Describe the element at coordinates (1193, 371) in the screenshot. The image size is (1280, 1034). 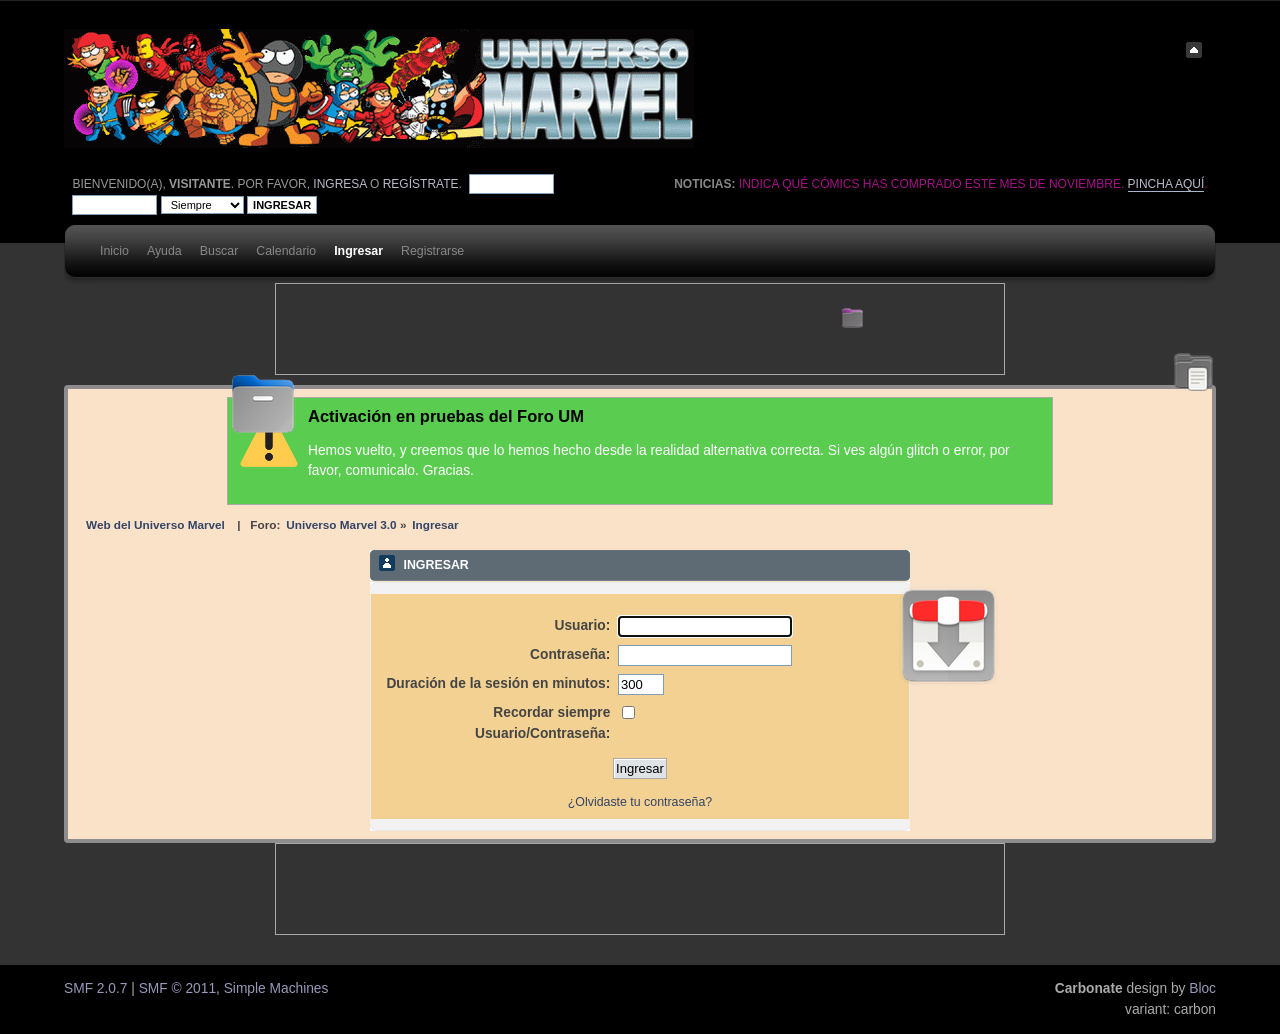
I see `open a file from your computer` at that location.